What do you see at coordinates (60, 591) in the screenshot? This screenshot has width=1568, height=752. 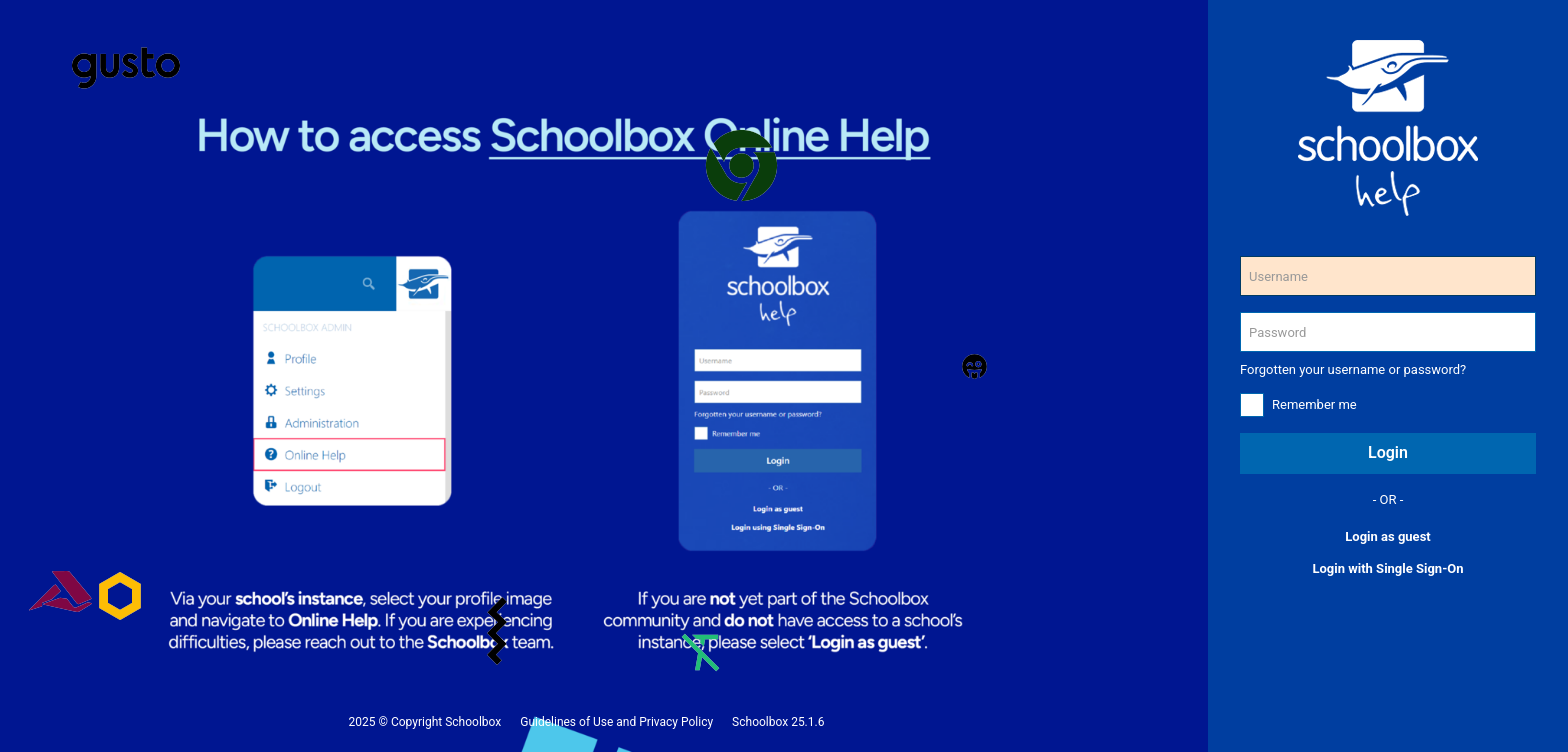 I see `accusoft company logo` at bounding box center [60, 591].